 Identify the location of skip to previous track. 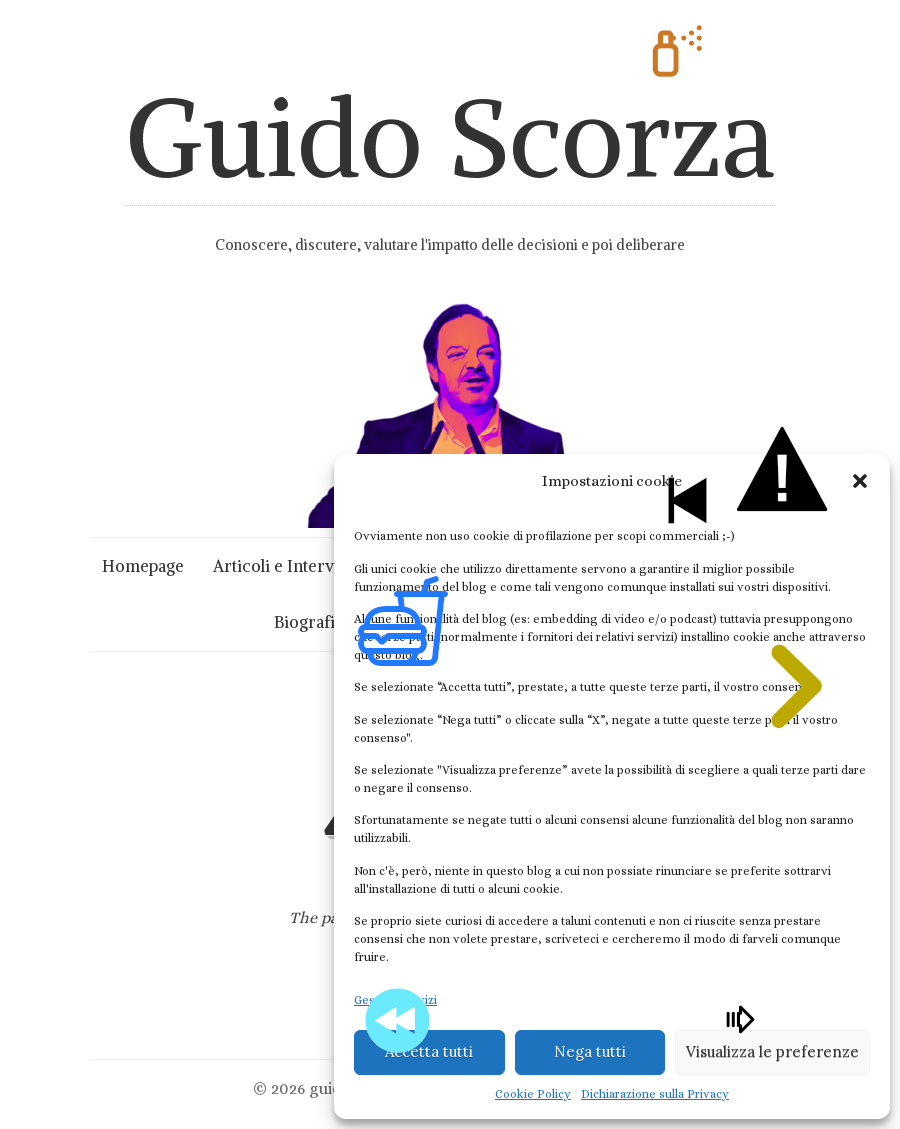
(687, 500).